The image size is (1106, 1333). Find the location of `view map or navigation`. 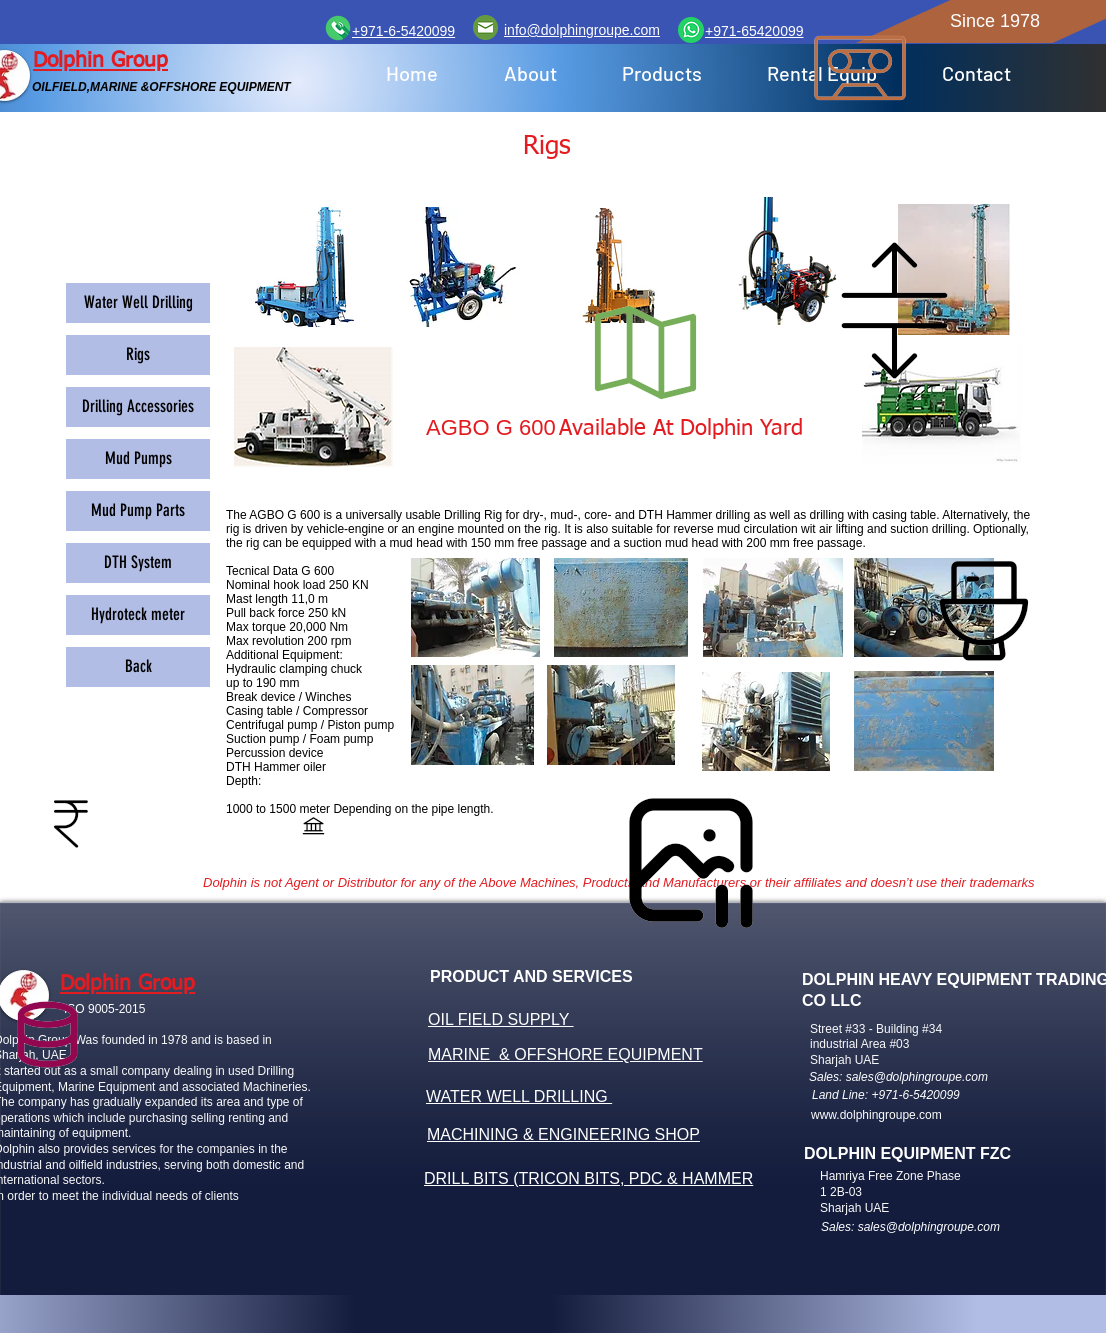

view map or navigation is located at coordinates (645, 352).